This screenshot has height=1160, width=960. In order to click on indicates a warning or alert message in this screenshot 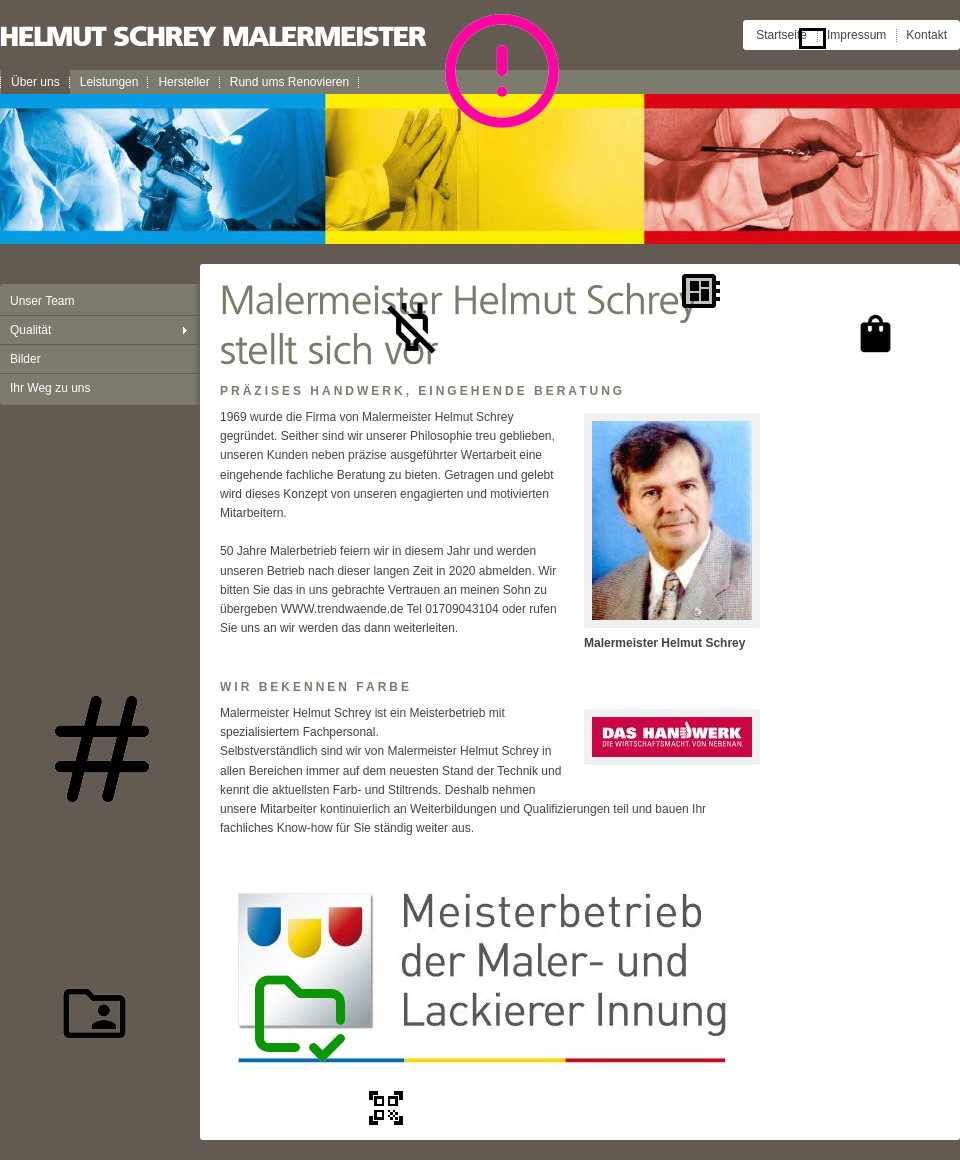, I will do `click(502, 71)`.